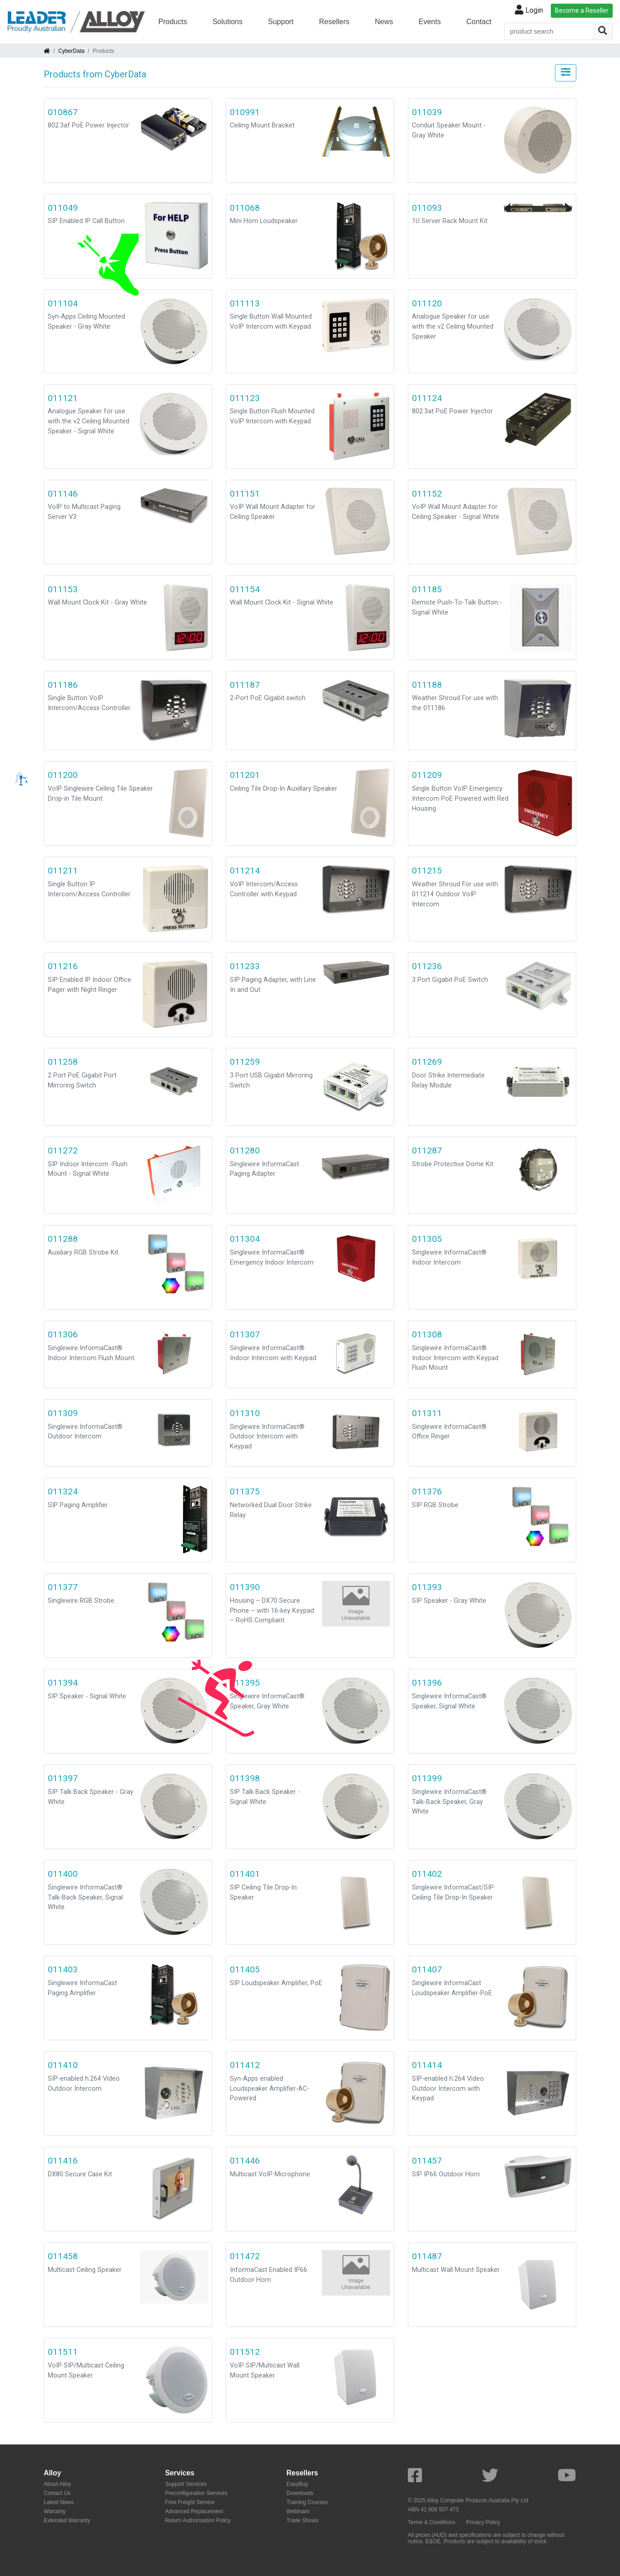  Describe the element at coordinates (21, 779) in the screenshot. I see `manual water pump tool or equipment` at that location.